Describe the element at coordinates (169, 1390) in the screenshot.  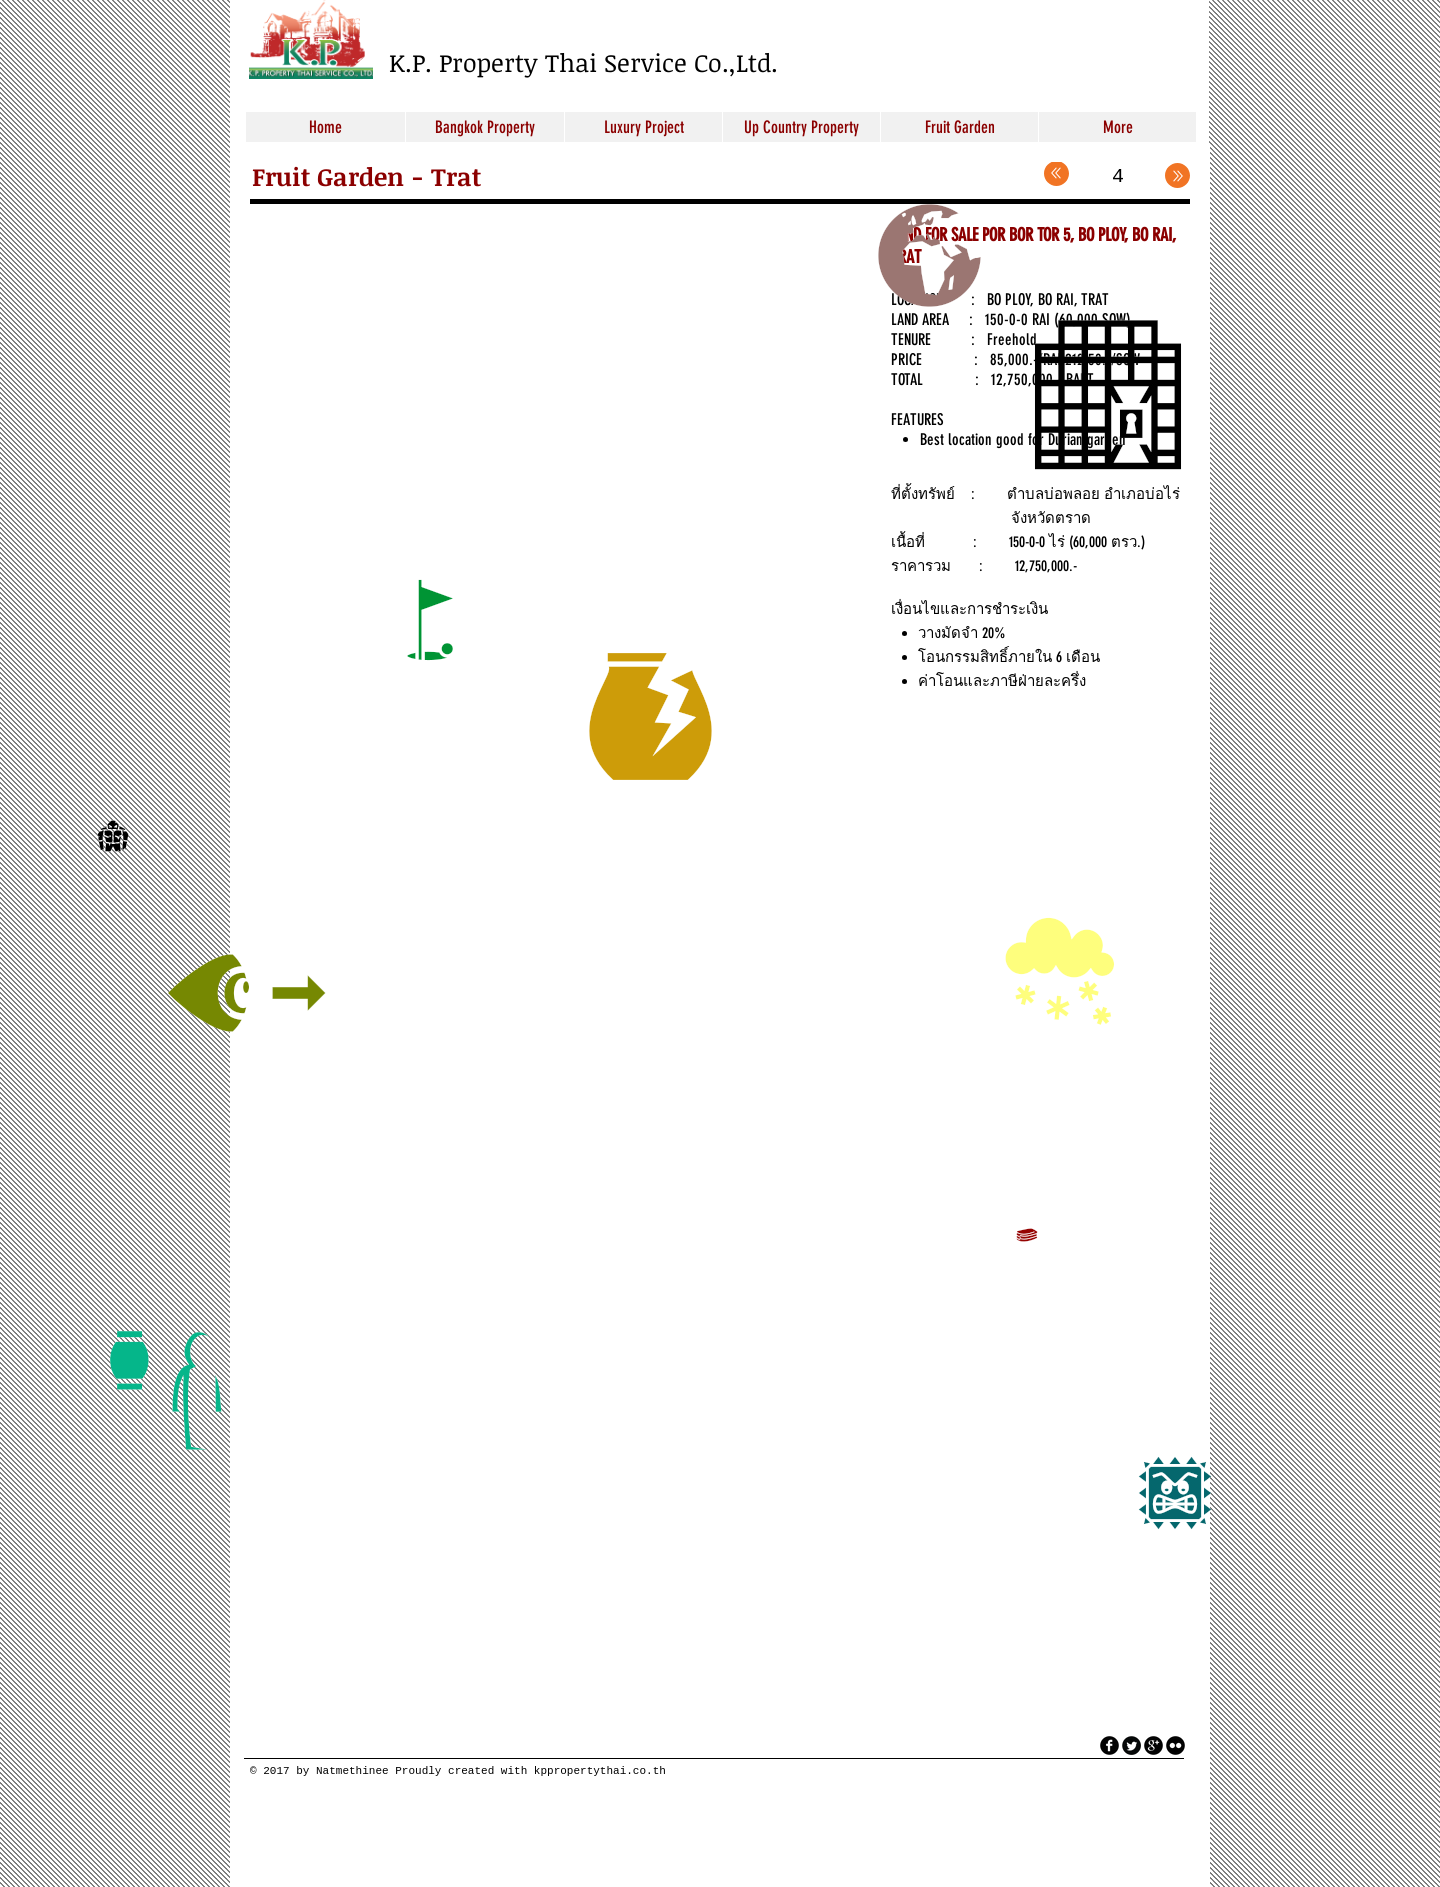
I see `decorative lantern item in a game inventory` at that location.